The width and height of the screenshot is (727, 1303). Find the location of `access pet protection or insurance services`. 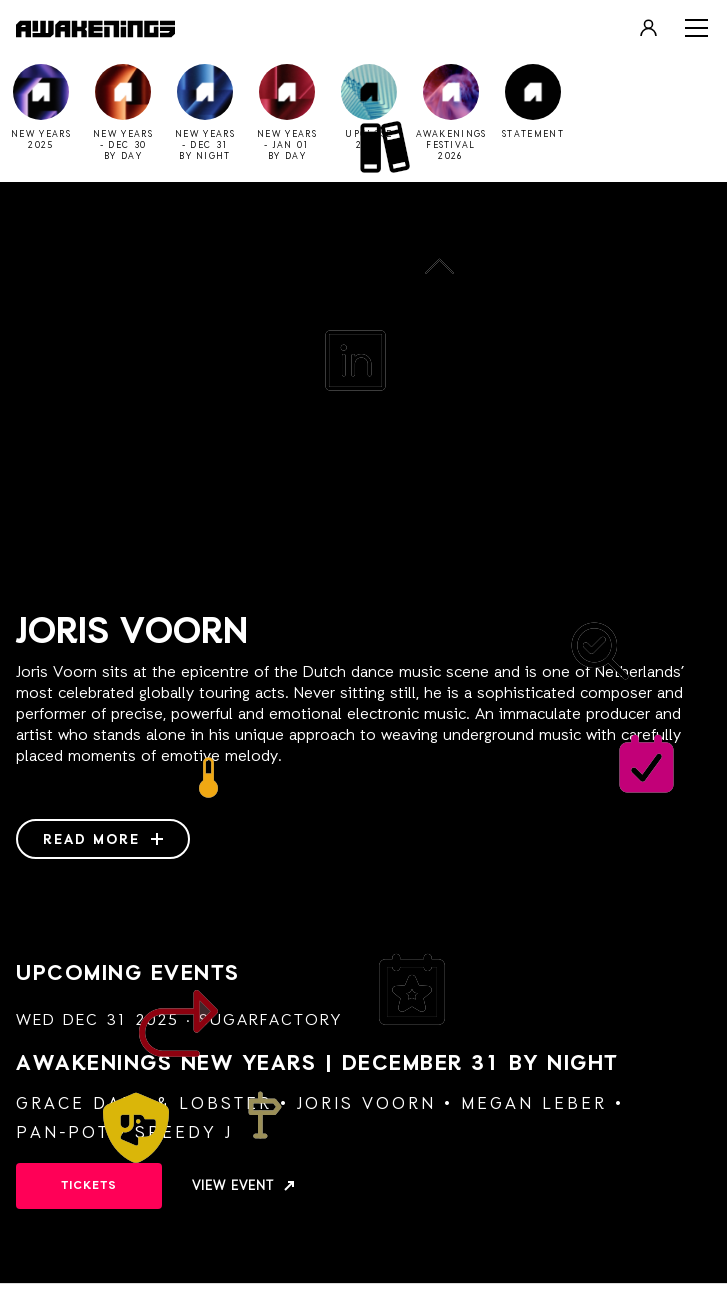

access pet protection or insurance services is located at coordinates (136, 1128).